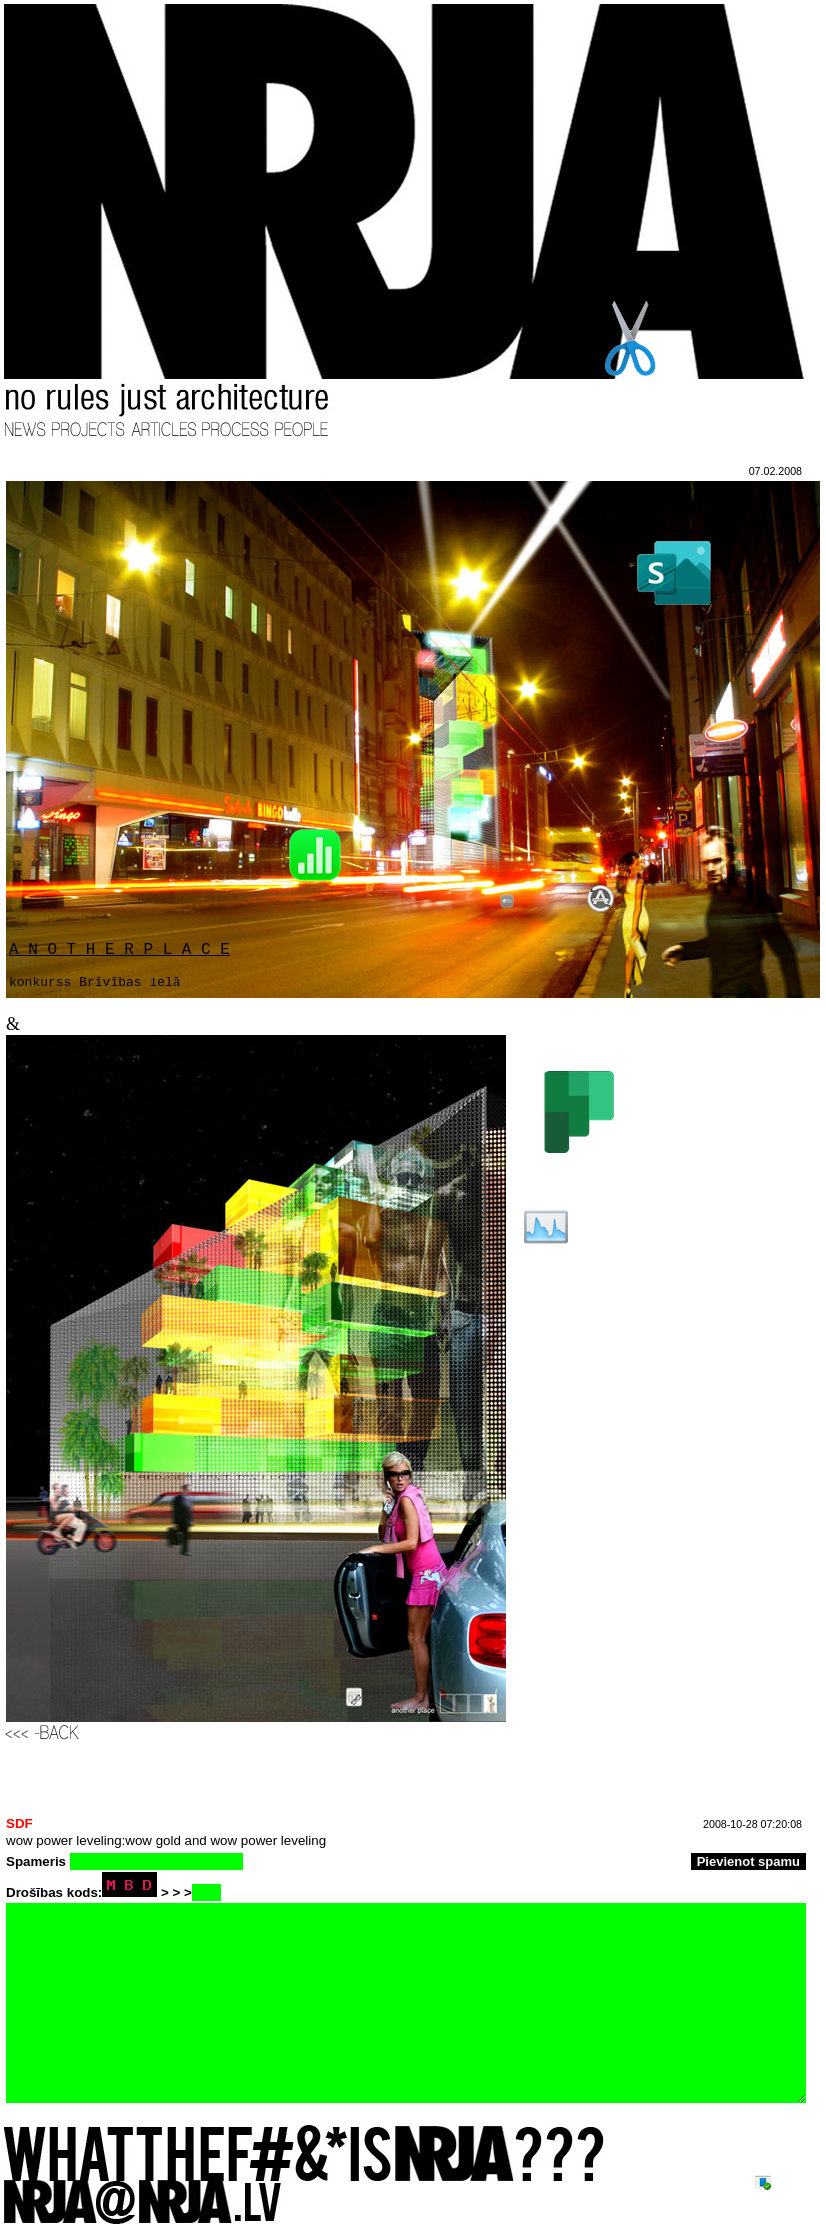 The image size is (826, 2228). I want to click on open task manager application, so click(546, 1227).